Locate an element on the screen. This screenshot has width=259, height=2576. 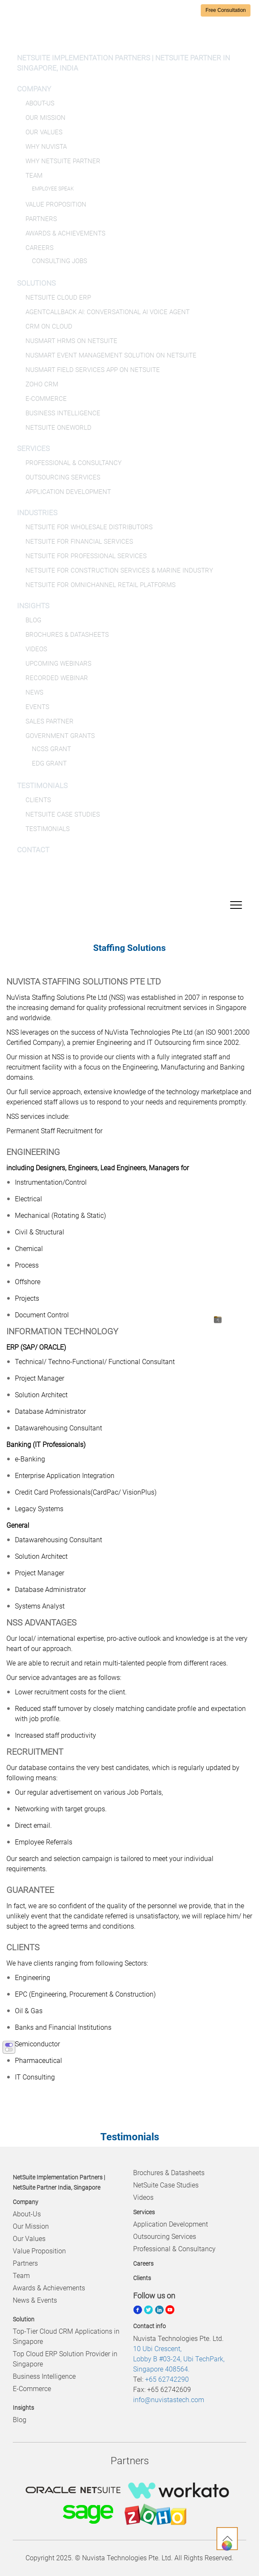
open your insync synced folder is located at coordinates (218, 1319).